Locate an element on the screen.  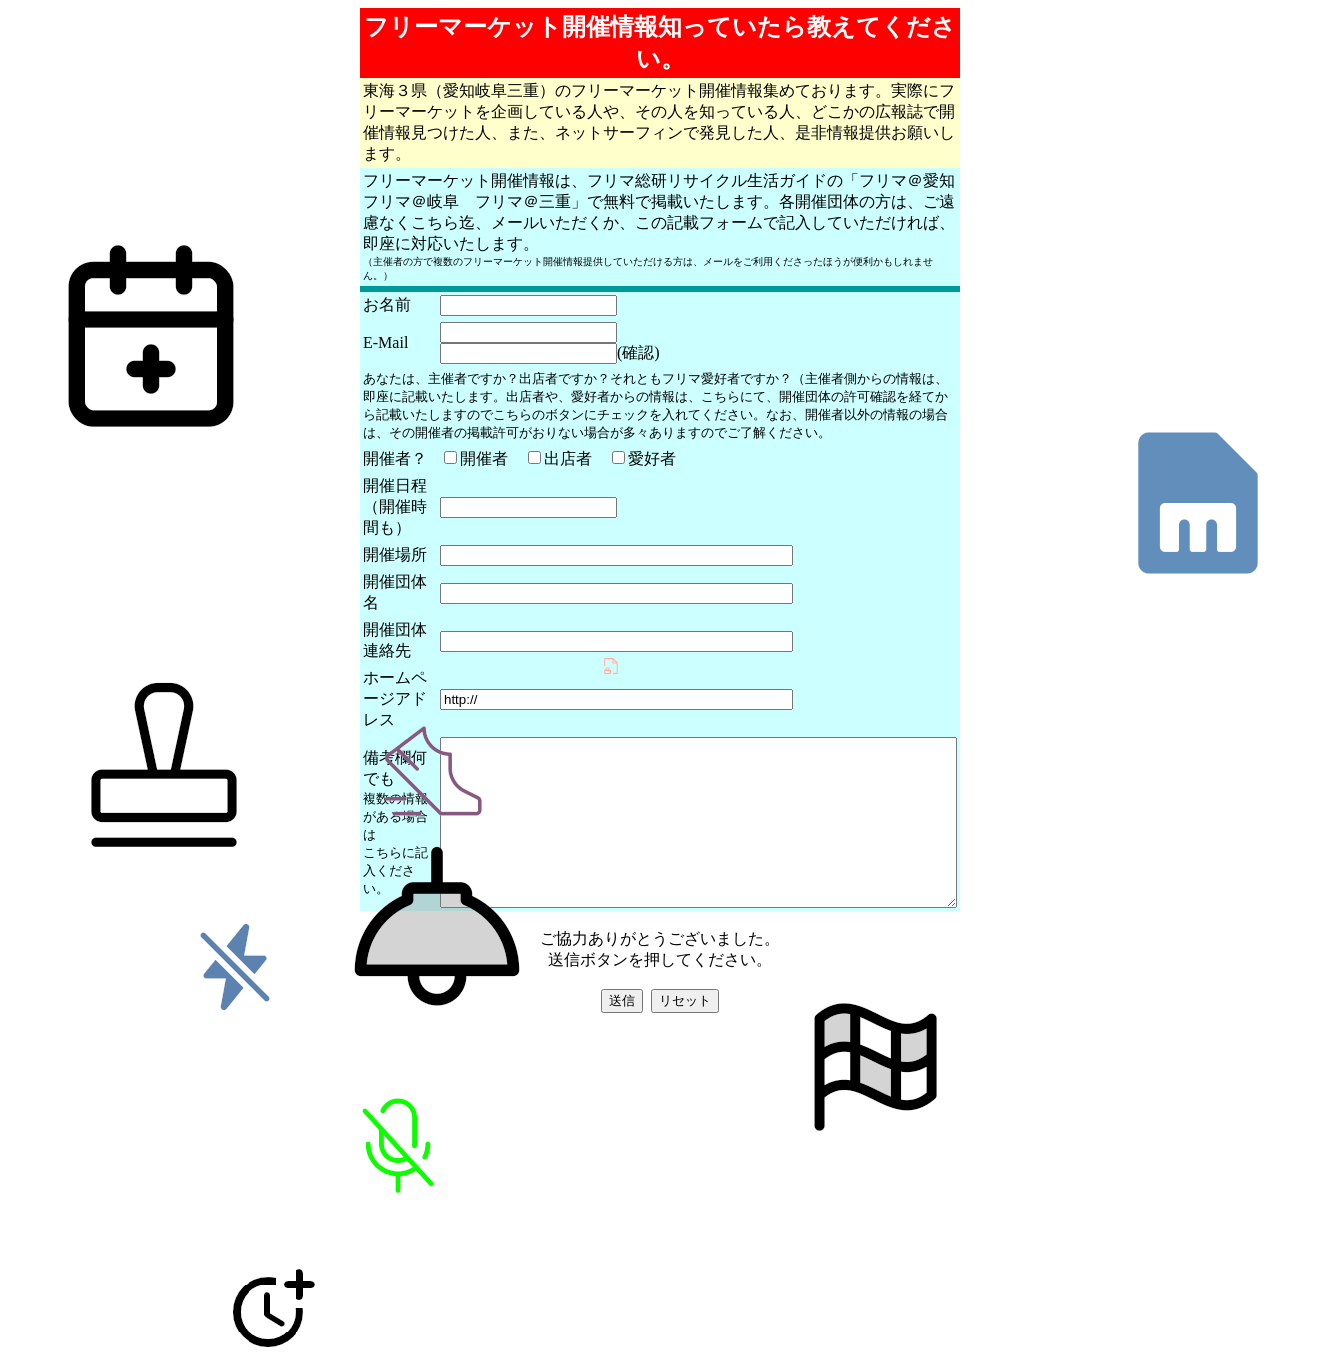
track your running or walking activity is located at coordinates (431, 776).